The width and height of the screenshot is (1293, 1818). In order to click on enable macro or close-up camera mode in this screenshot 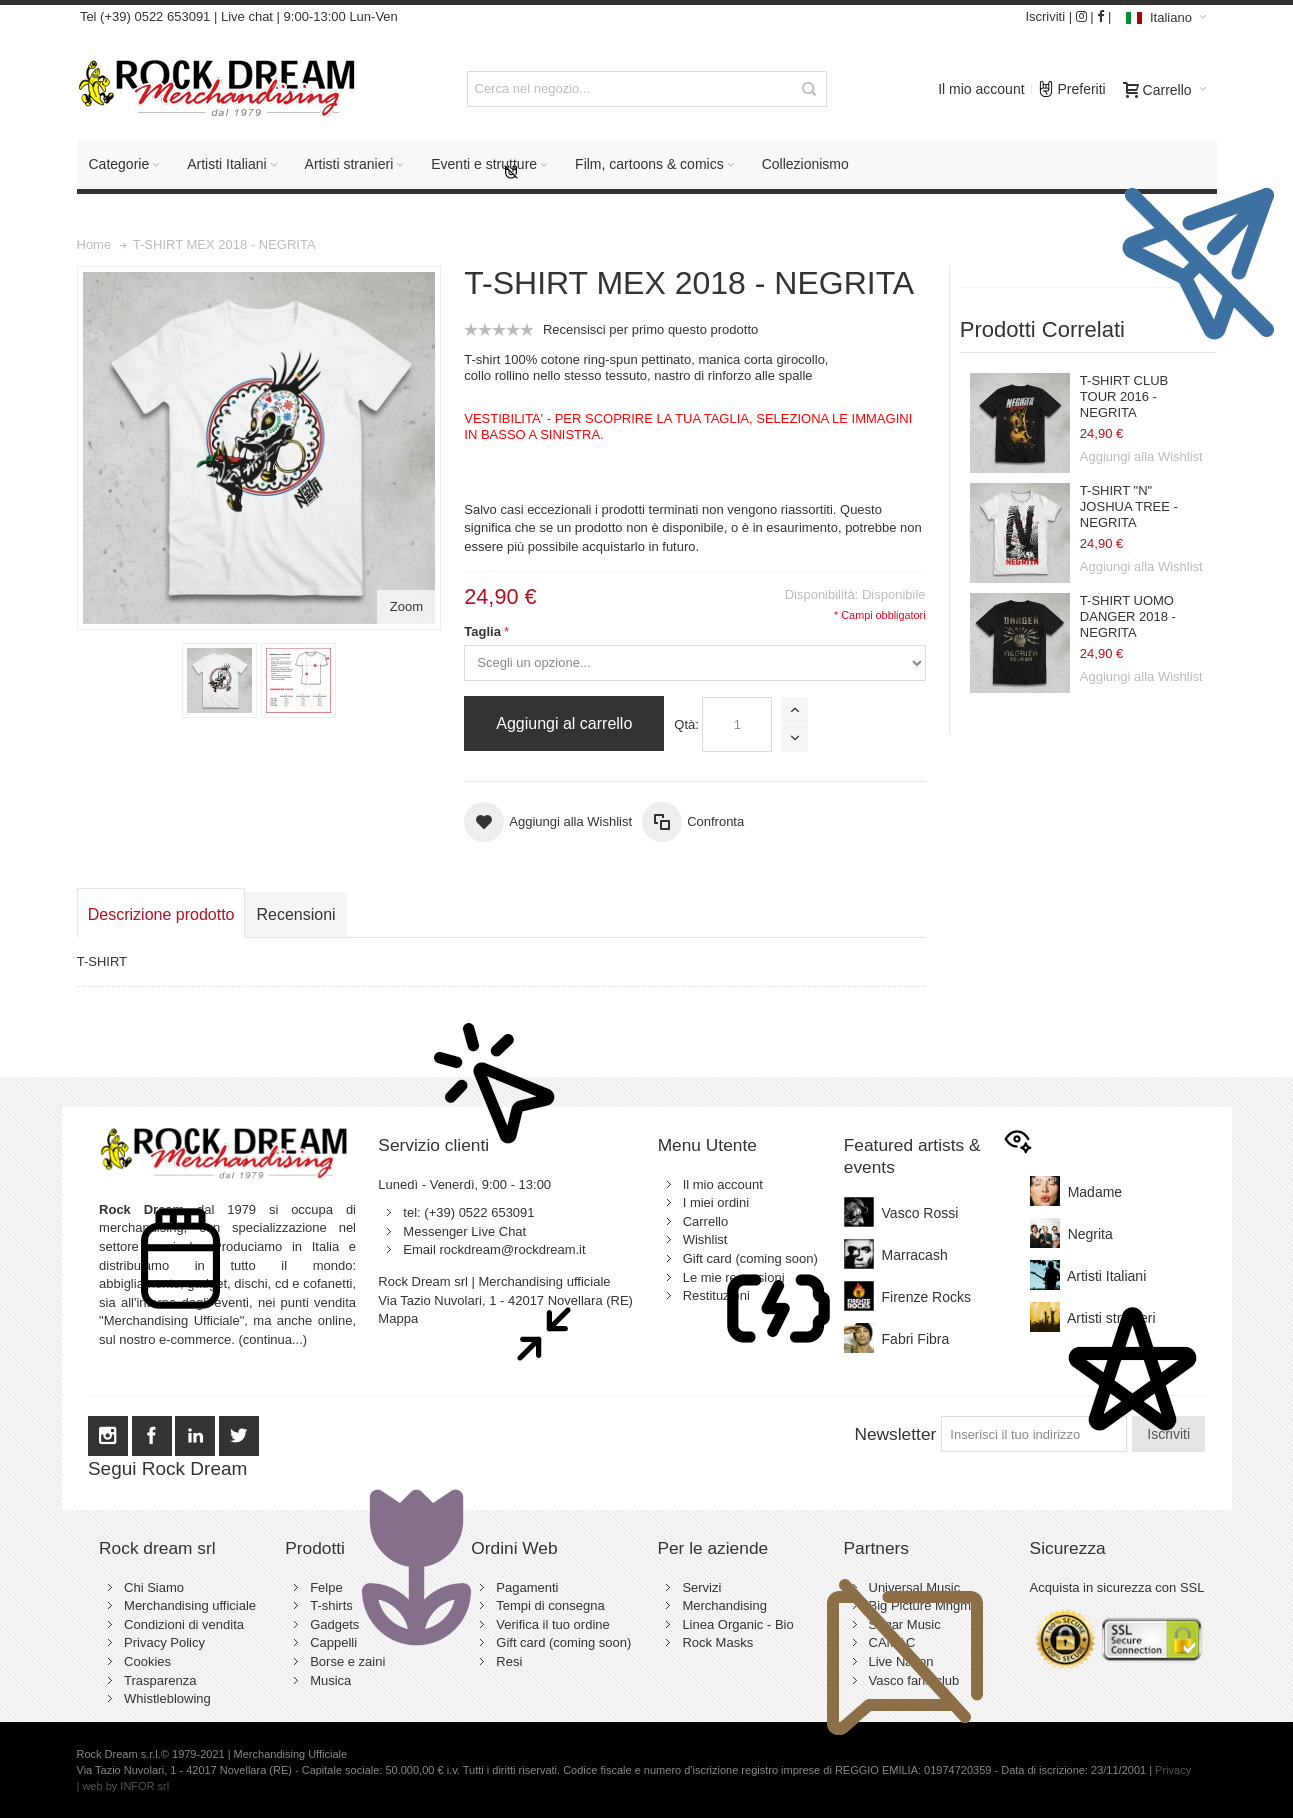, I will do `click(416, 1567)`.